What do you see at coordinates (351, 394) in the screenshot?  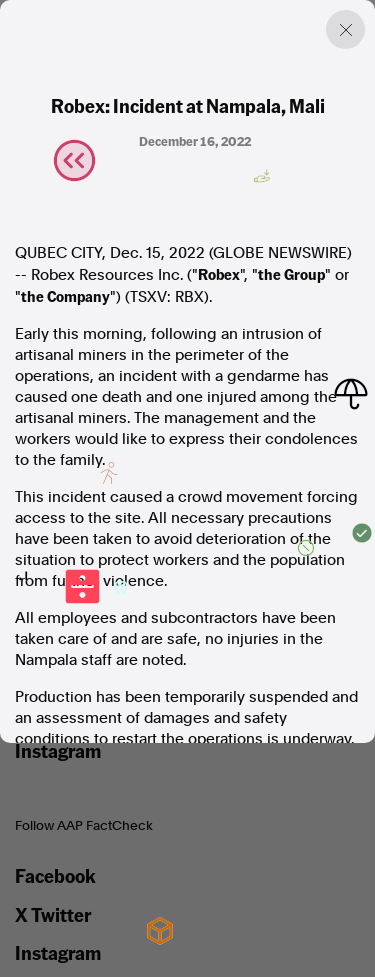 I see `view weather protection or rain forecast` at bounding box center [351, 394].